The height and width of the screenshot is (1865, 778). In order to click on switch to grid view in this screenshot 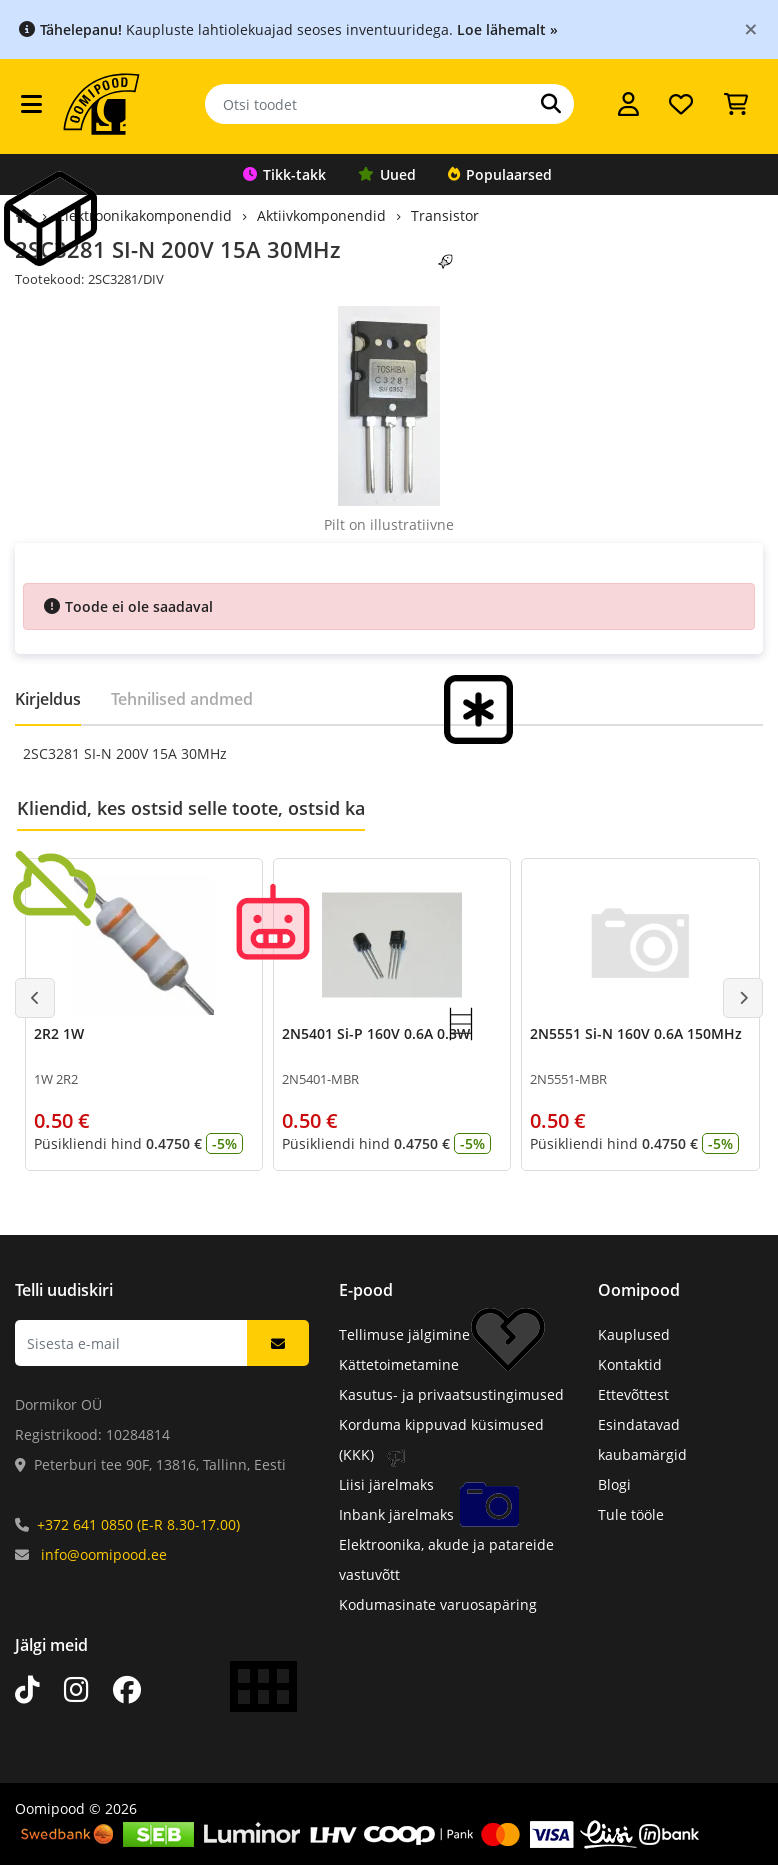, I will do `click(261, 1688)`.